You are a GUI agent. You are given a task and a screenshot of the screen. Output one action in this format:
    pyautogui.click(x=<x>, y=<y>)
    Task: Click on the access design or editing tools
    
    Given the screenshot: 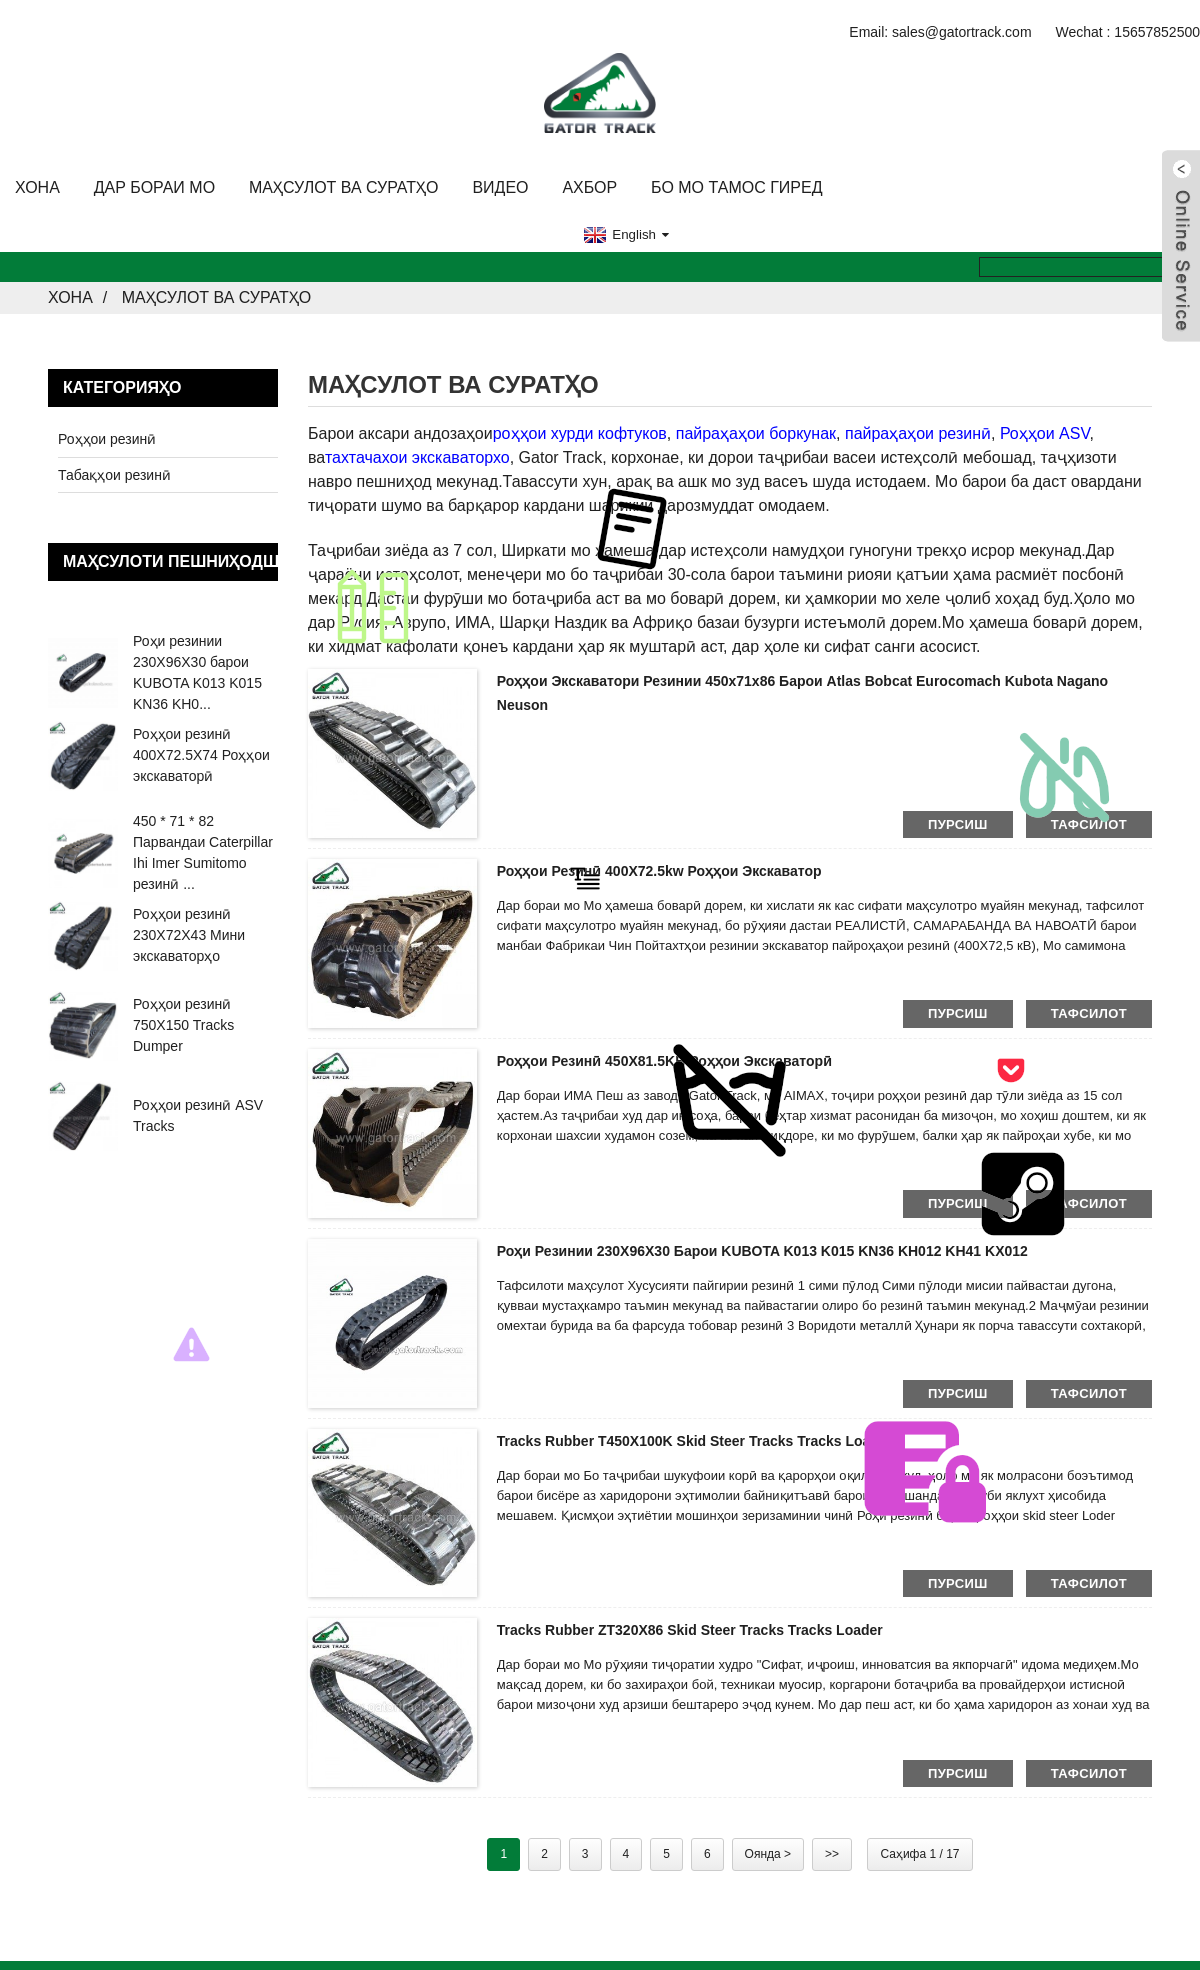 What is the action you would take?
    pyautogui.click(x=373, y=608)
    